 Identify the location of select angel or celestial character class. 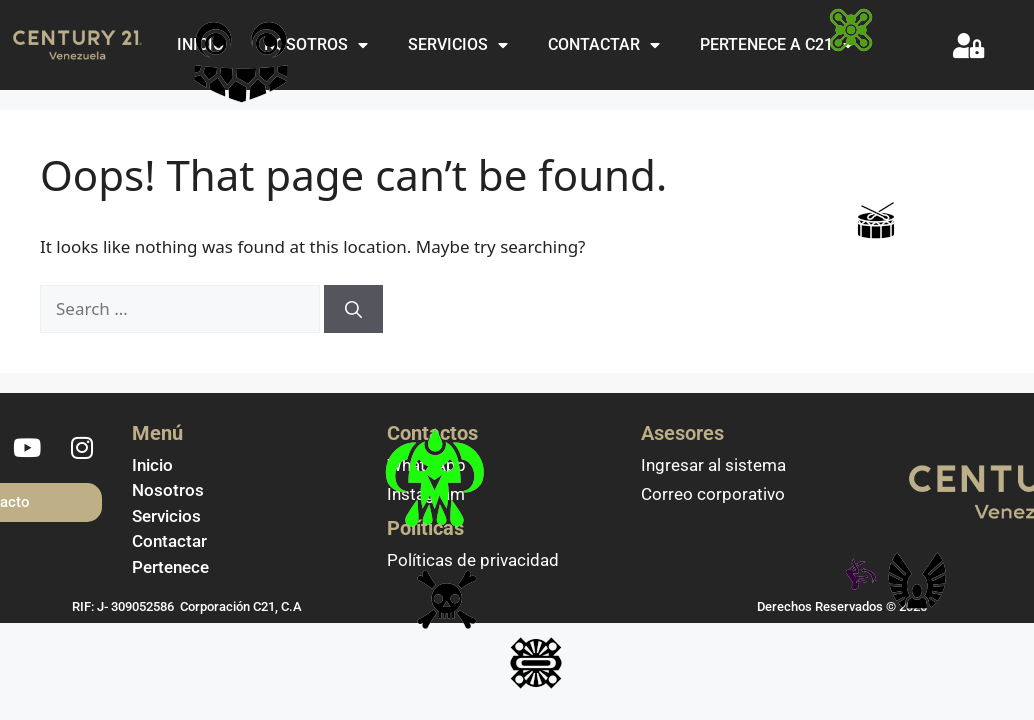
(917, 580).